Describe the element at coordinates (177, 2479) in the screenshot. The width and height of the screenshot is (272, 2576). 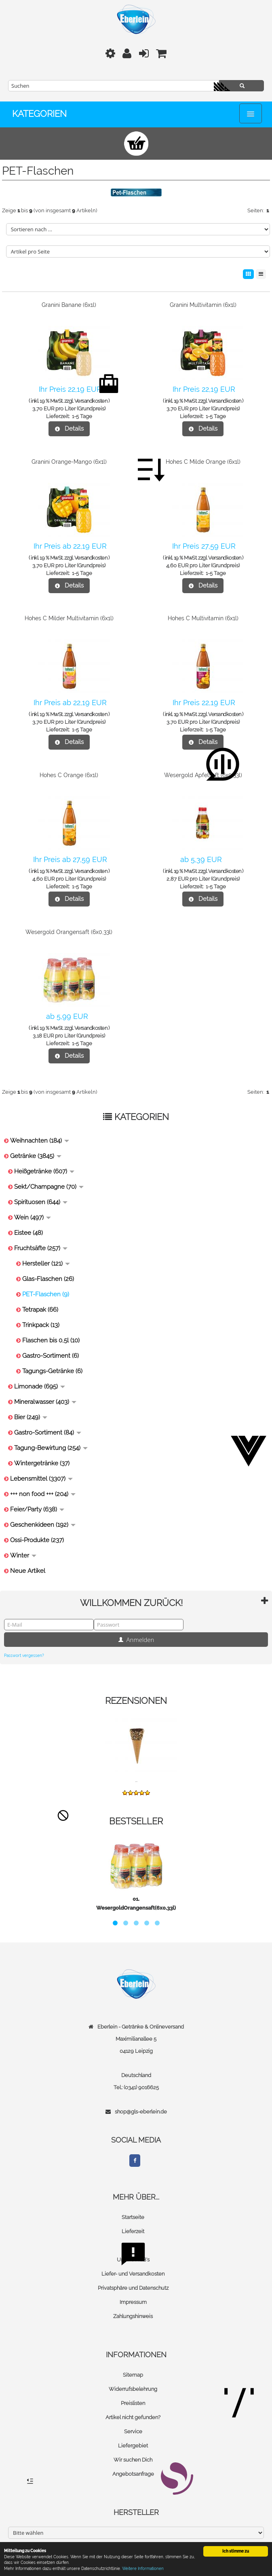
I see `opensearch branding or product logo` at that location.